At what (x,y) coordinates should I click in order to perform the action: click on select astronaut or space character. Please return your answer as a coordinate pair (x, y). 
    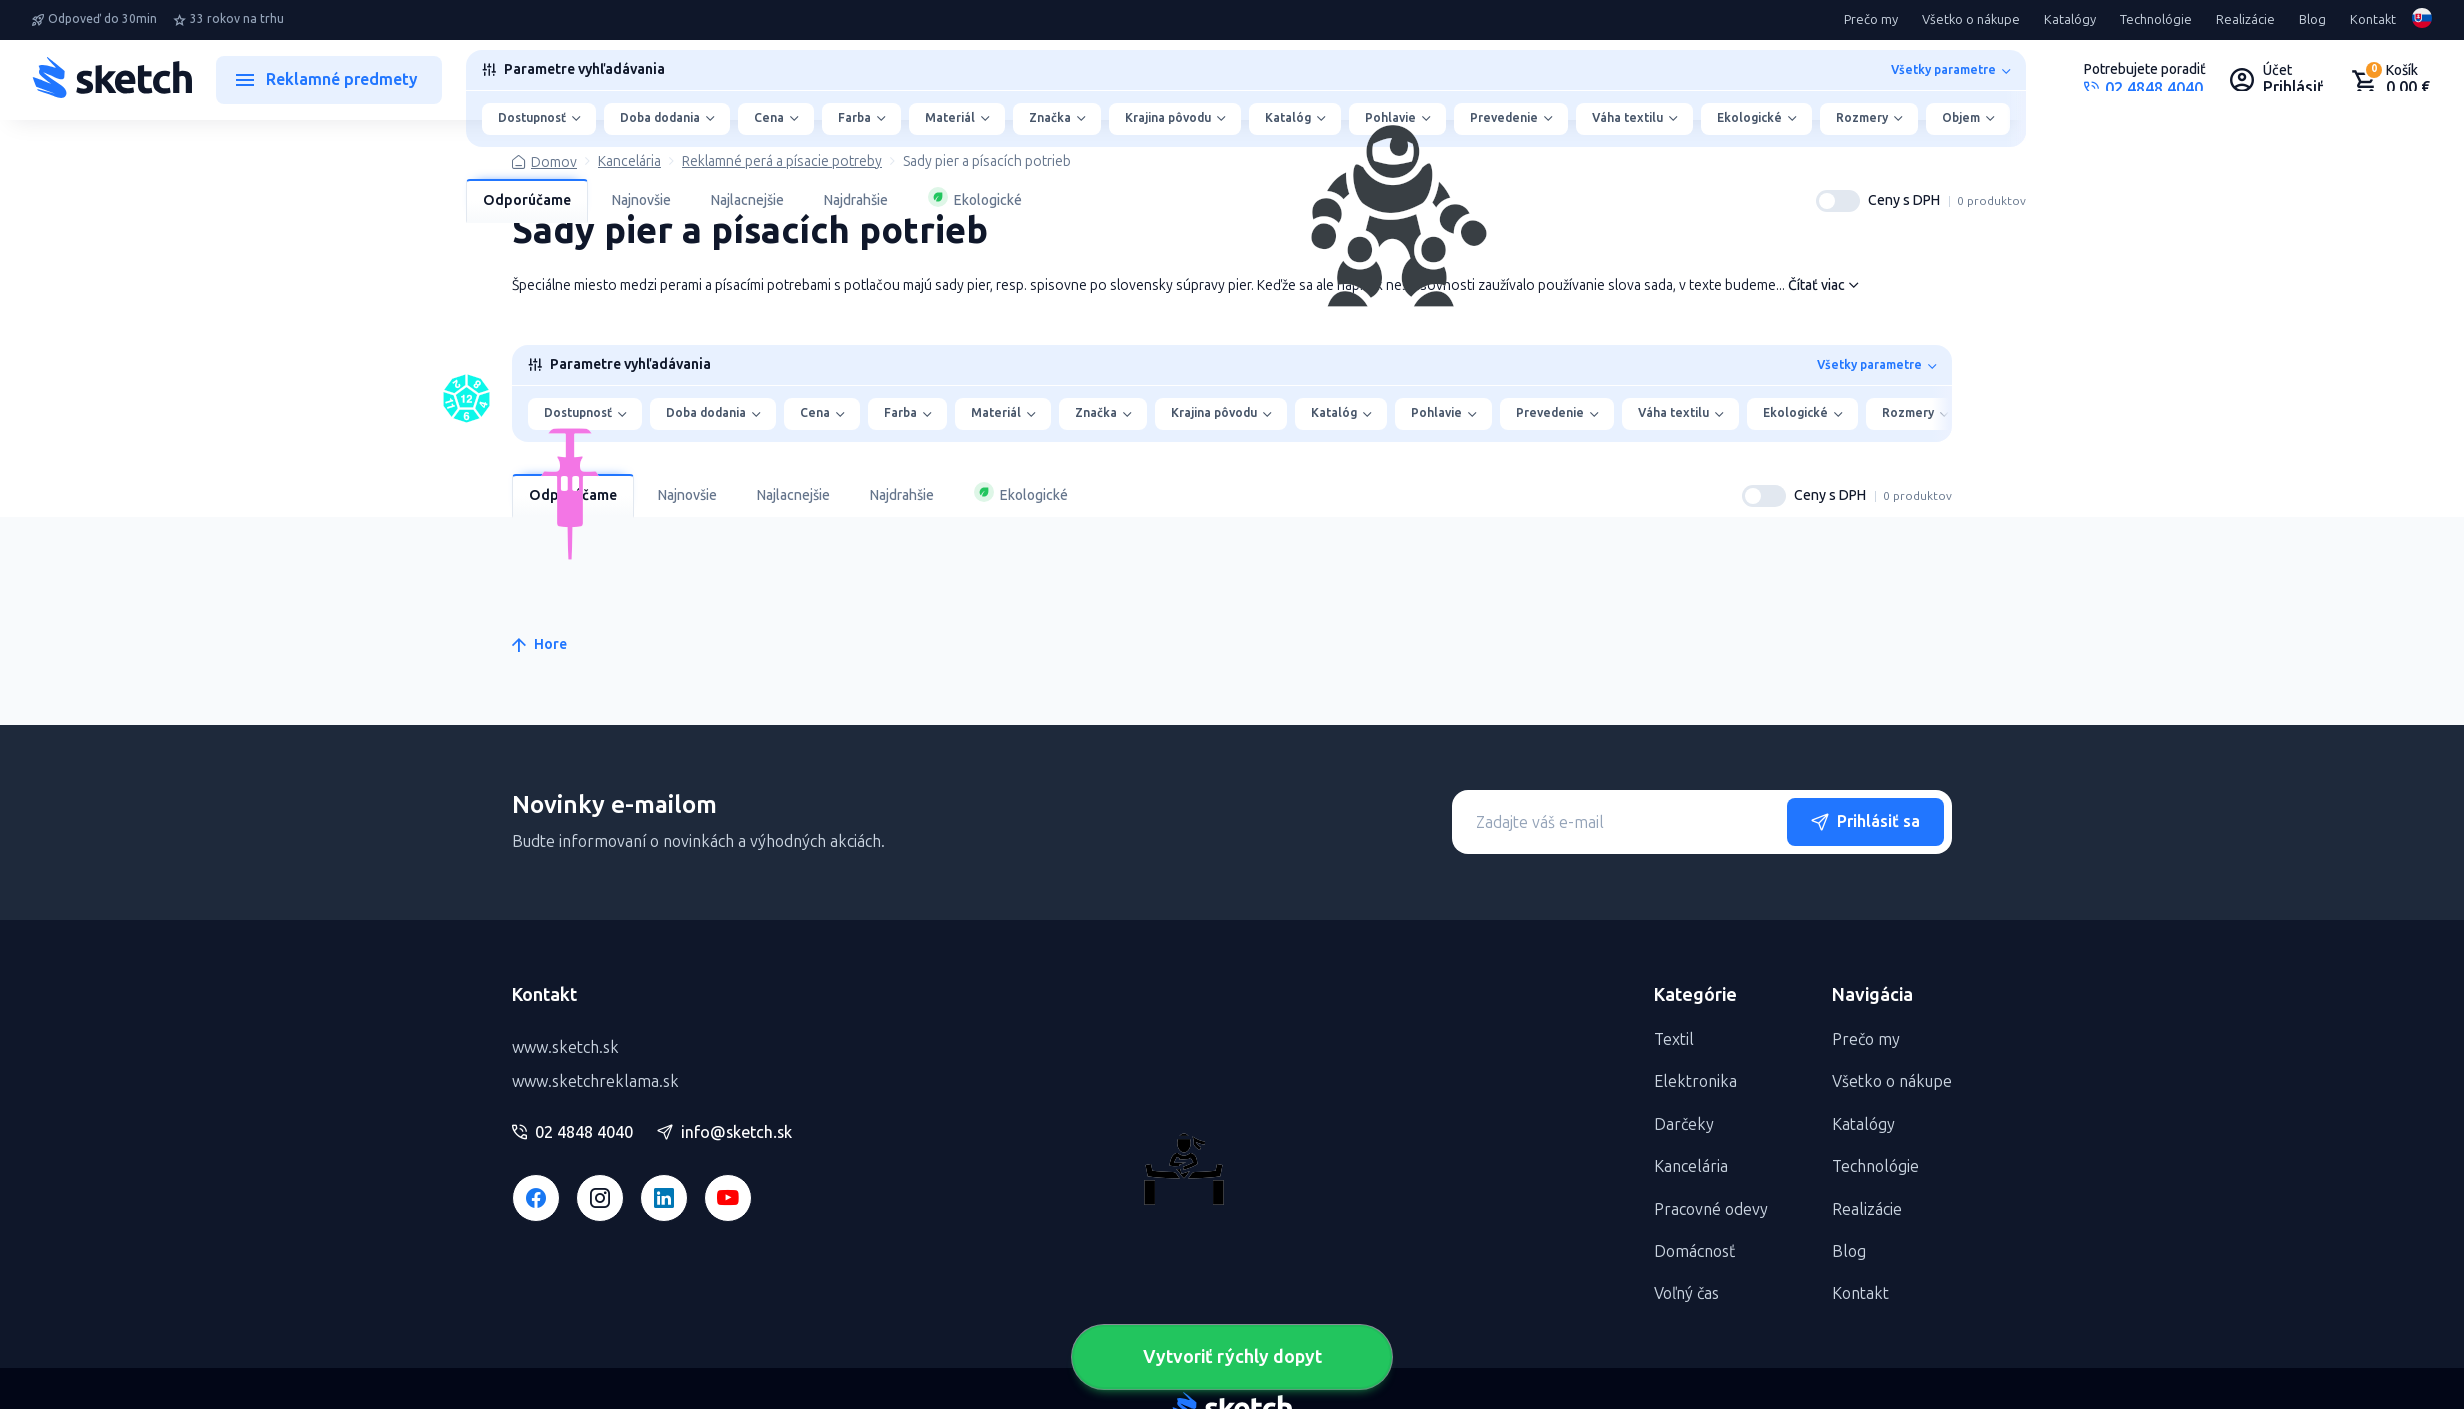
    Looking at the image, I should click on (1395, 215).